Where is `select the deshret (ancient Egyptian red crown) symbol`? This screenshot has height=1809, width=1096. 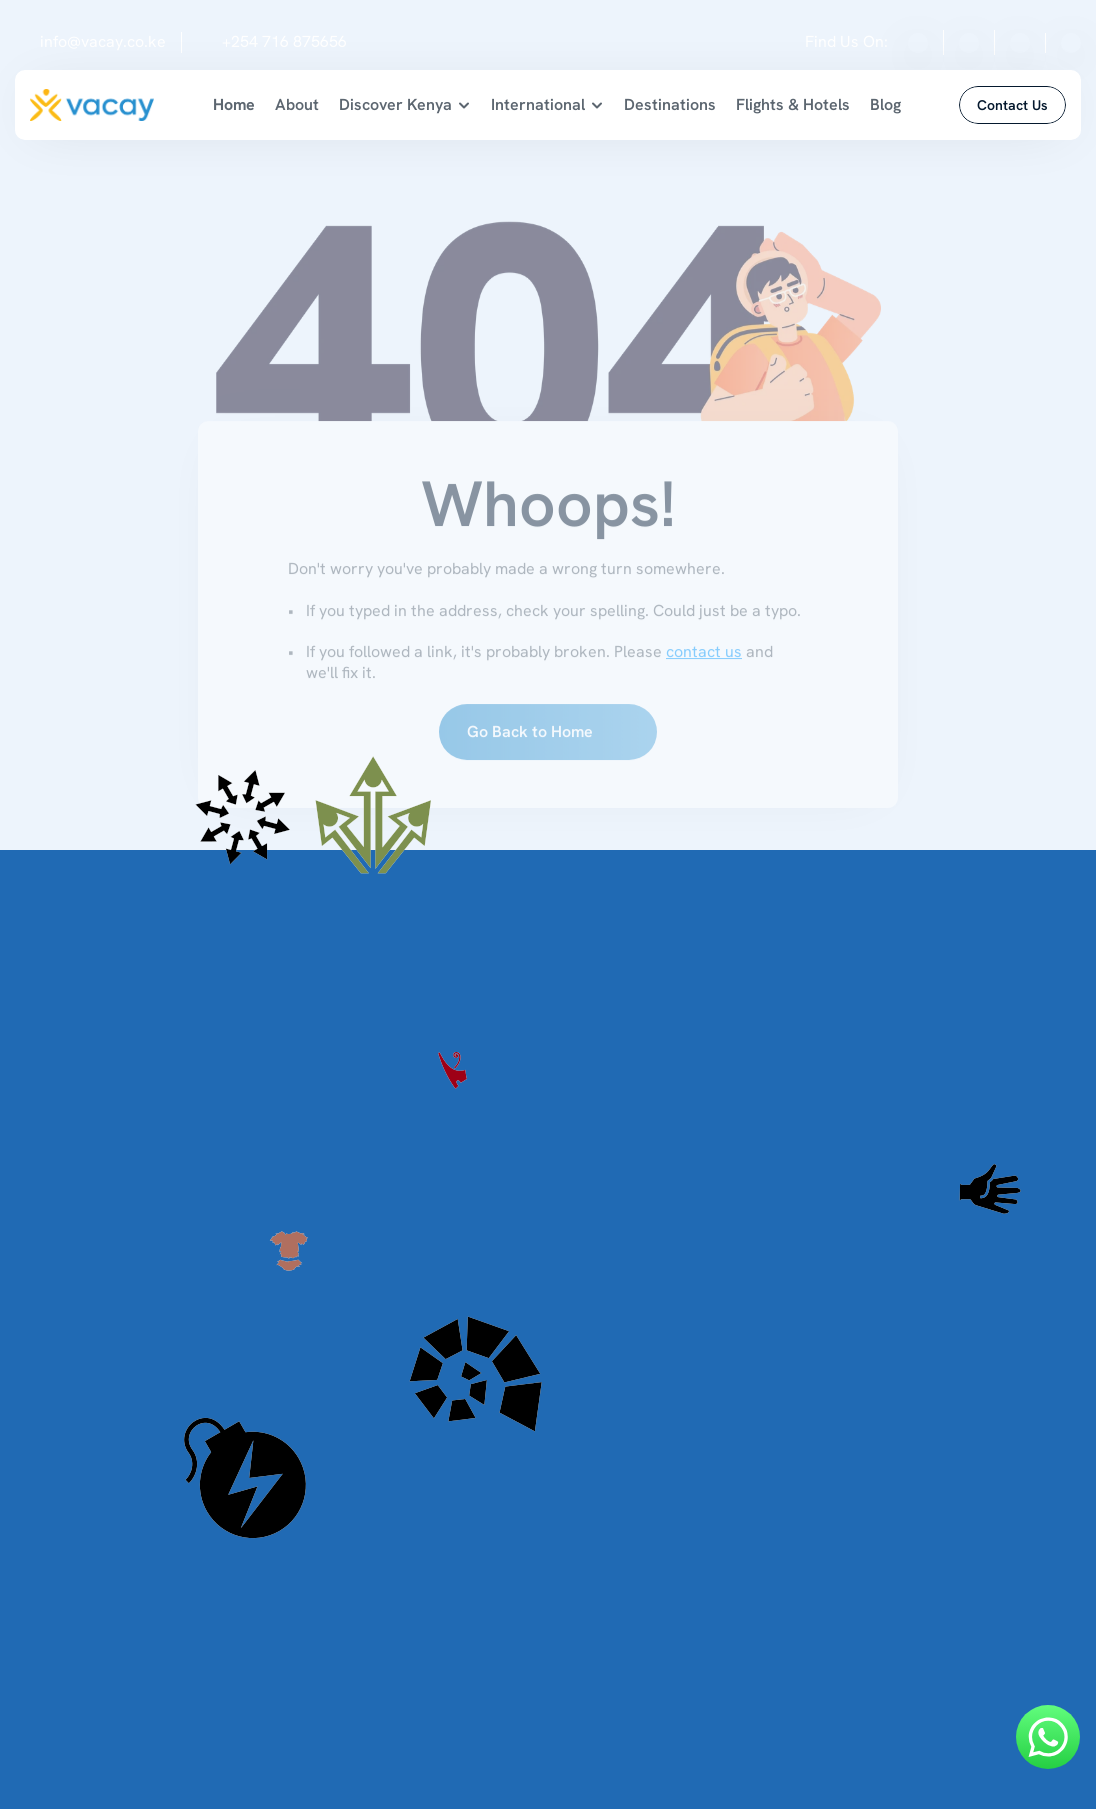 select the deshret (ancient Egyptian red crown) symbol is located at coordinates (452, 1070).